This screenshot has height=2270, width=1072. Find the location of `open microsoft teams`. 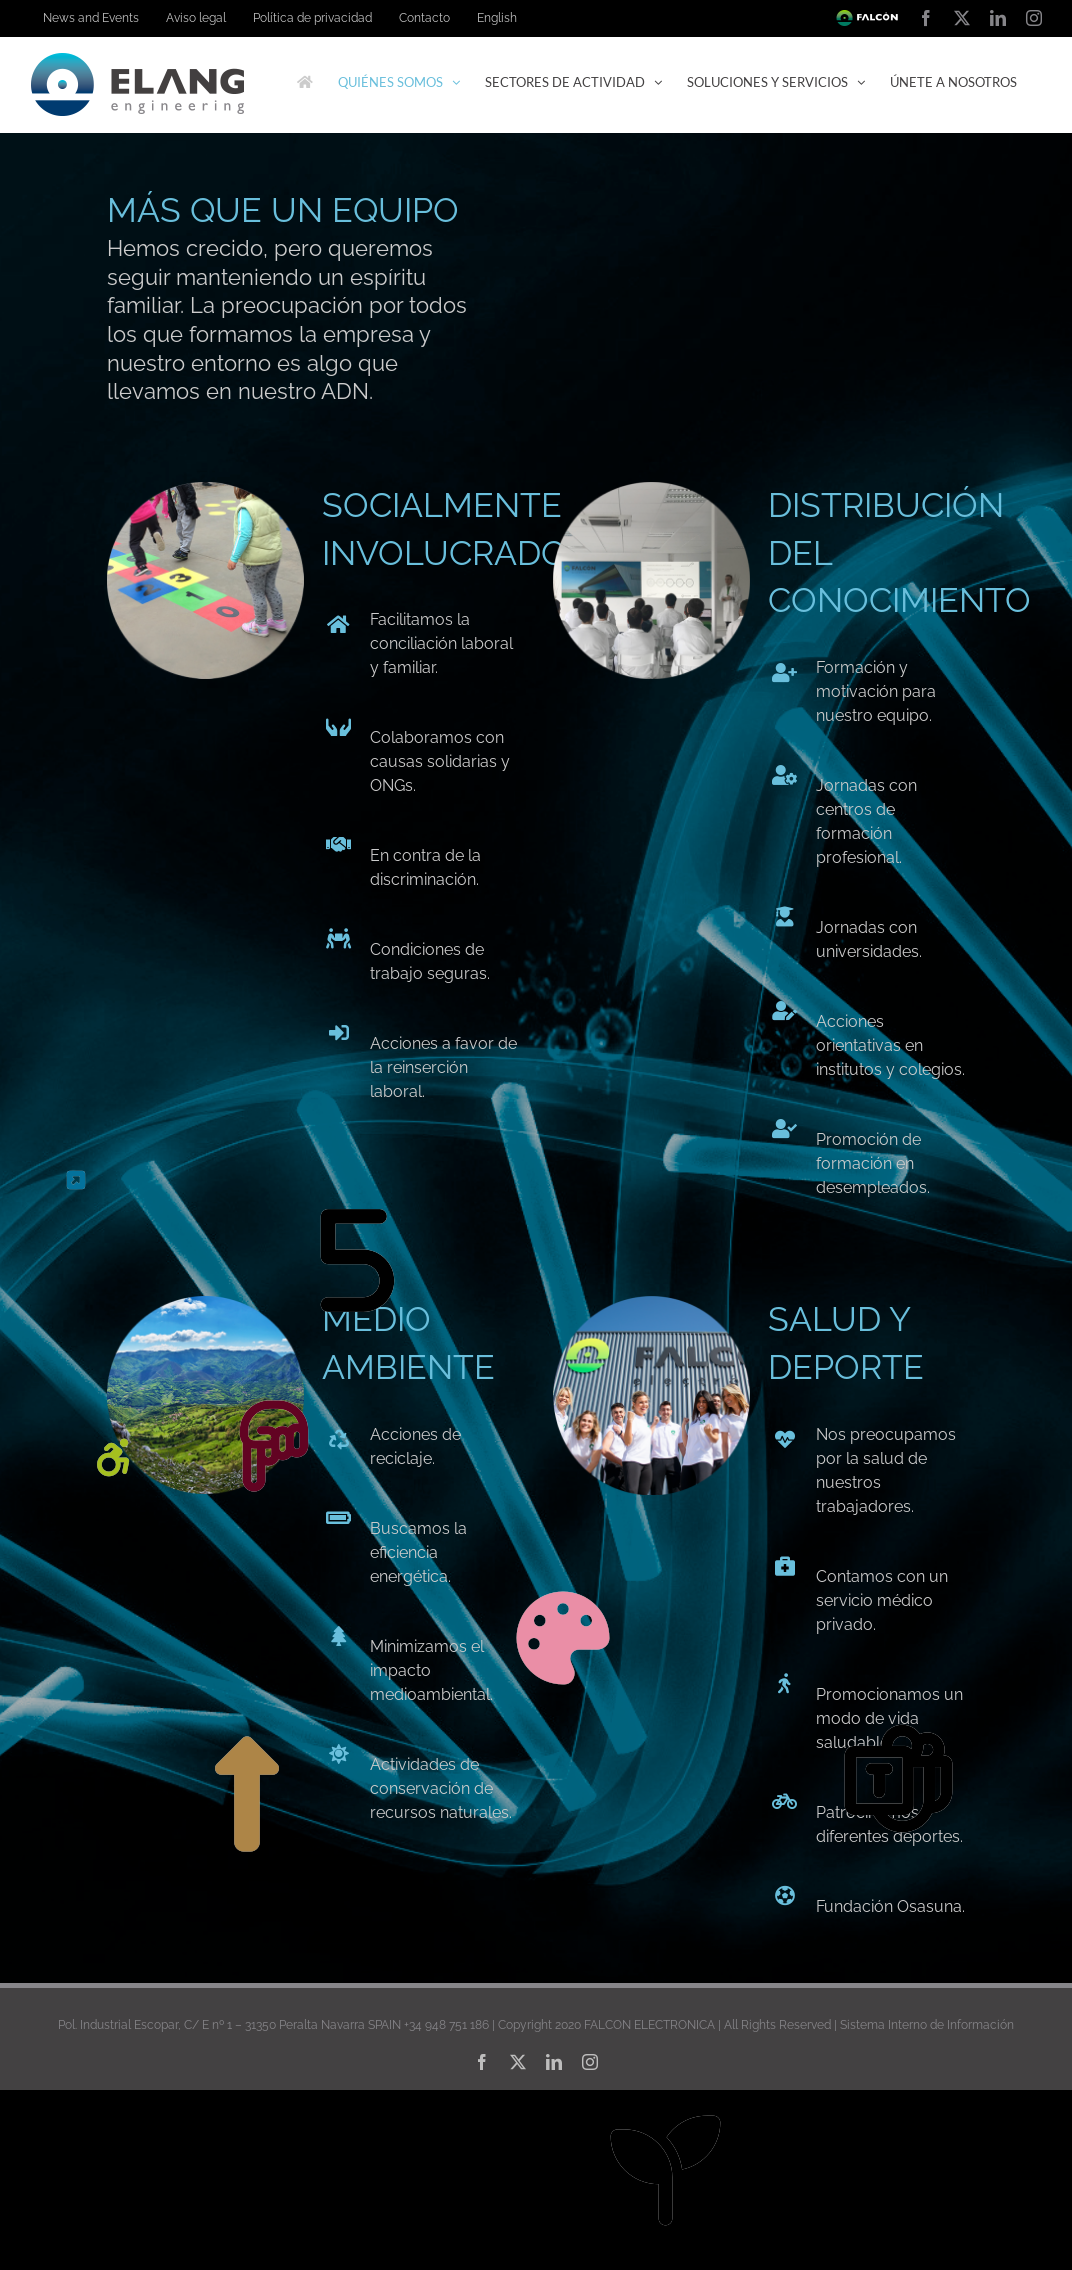

open microsoft teams is located at coordinates (898, 1780).